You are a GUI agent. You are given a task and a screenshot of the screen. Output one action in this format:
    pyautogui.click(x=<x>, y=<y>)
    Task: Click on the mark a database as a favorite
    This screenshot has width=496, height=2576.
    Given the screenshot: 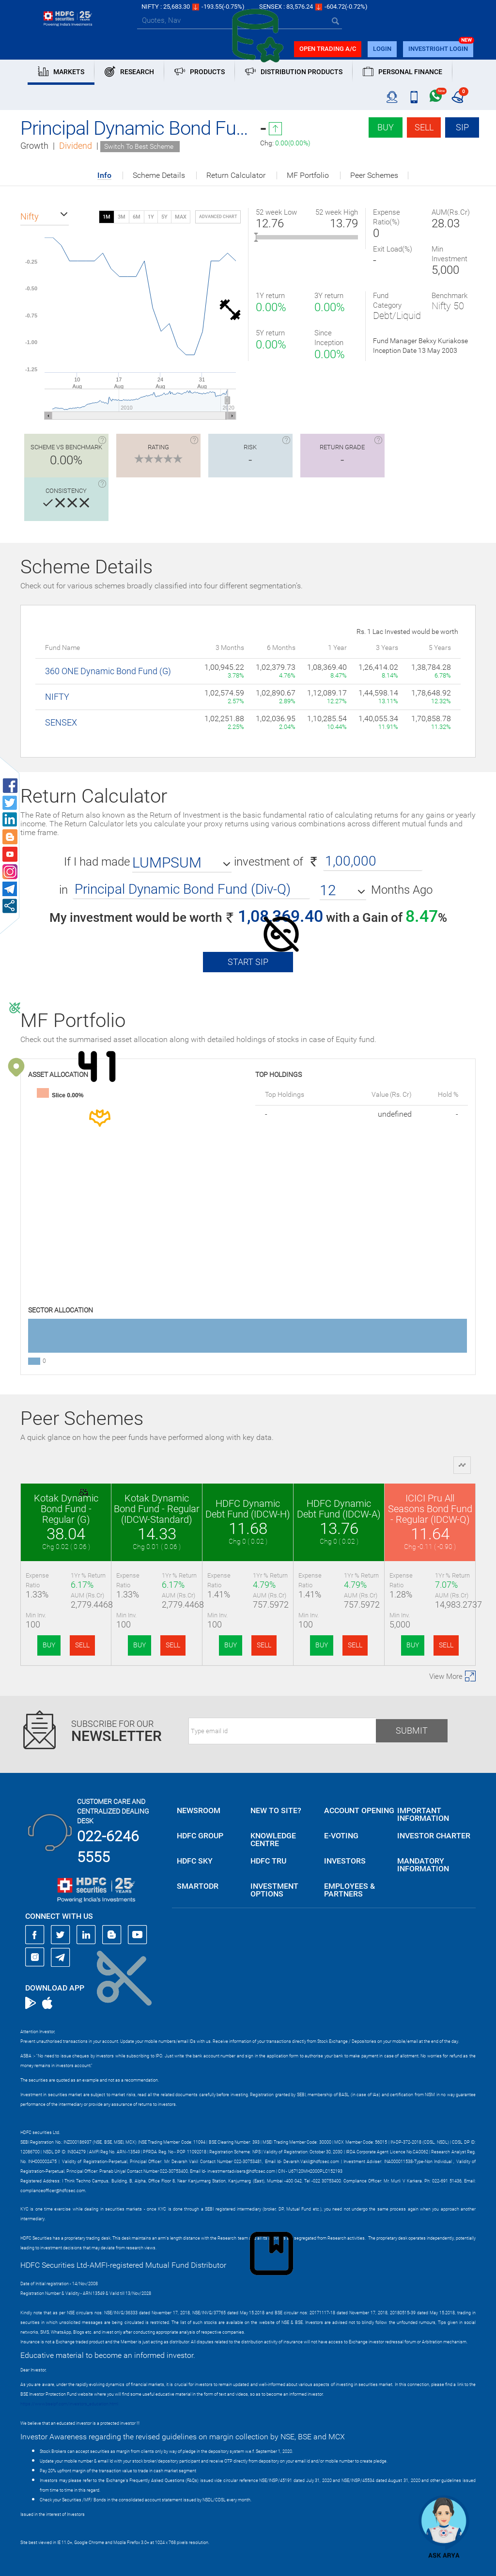 What is the action you would take?
    pyautogui.click(x=255, y=34)
    